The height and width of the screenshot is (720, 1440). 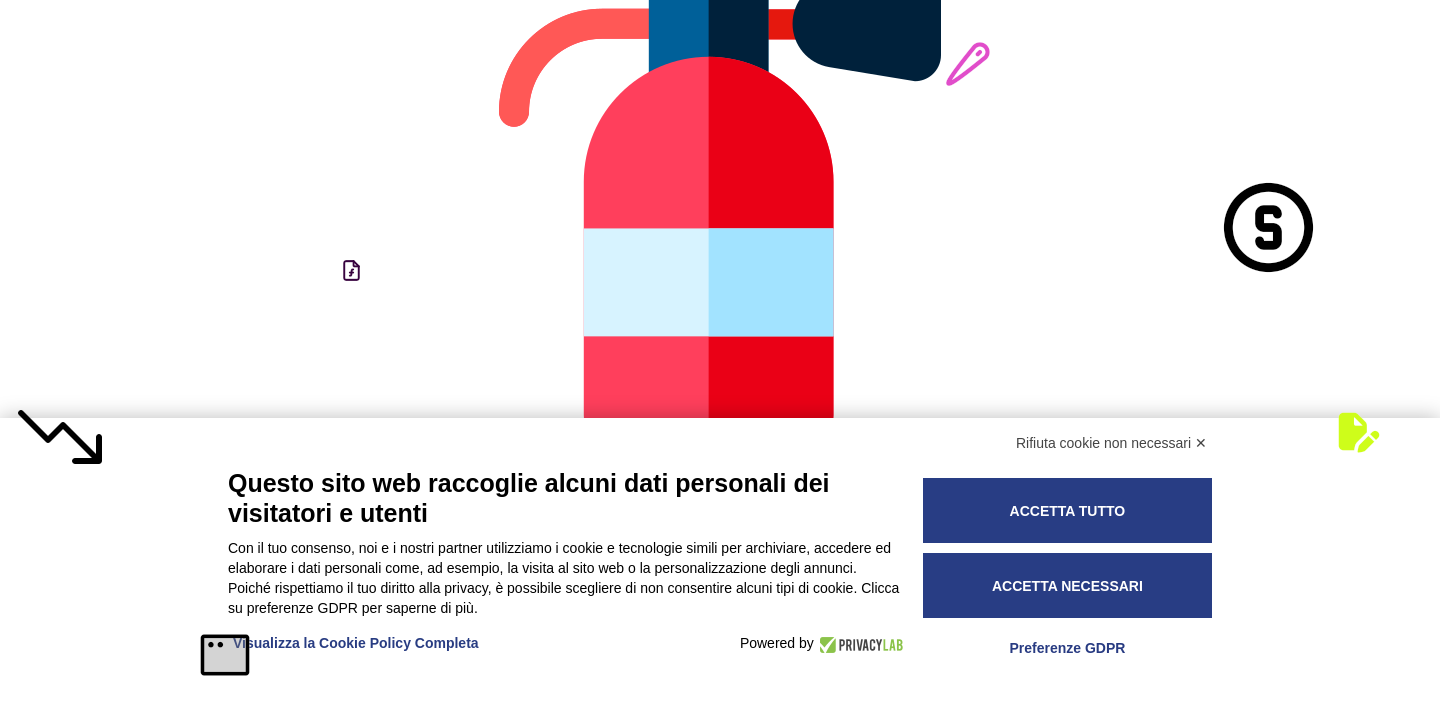 What do you see at coordinates (968, 64) in the screenshot?
I see `access sewing or tailoring tools` at bounding box center [968, 64].